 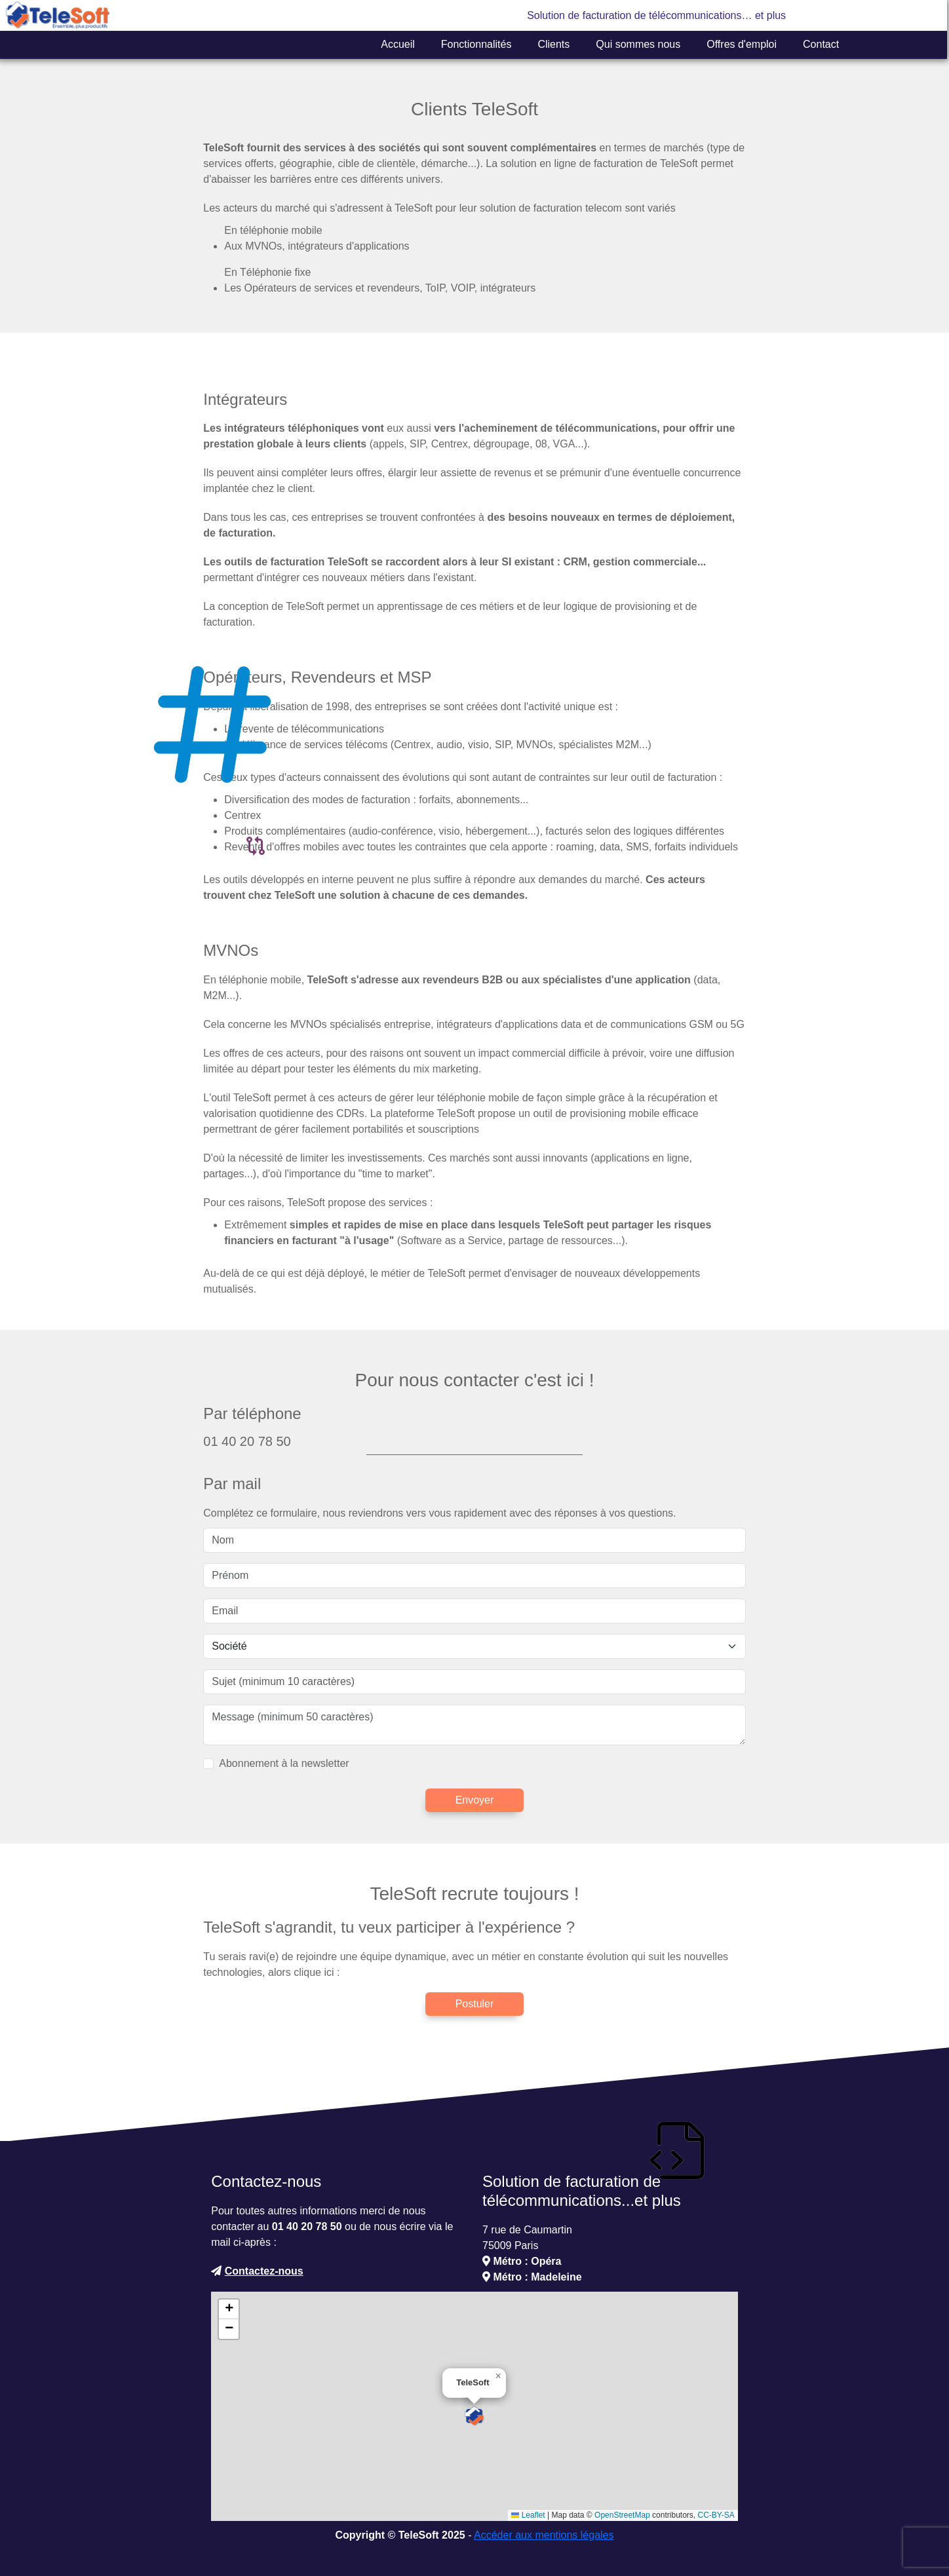 What do you see at coordinates (212, 725) in the screenshot?
I see `view or browse hashtags` at bounding box center [212, 725].